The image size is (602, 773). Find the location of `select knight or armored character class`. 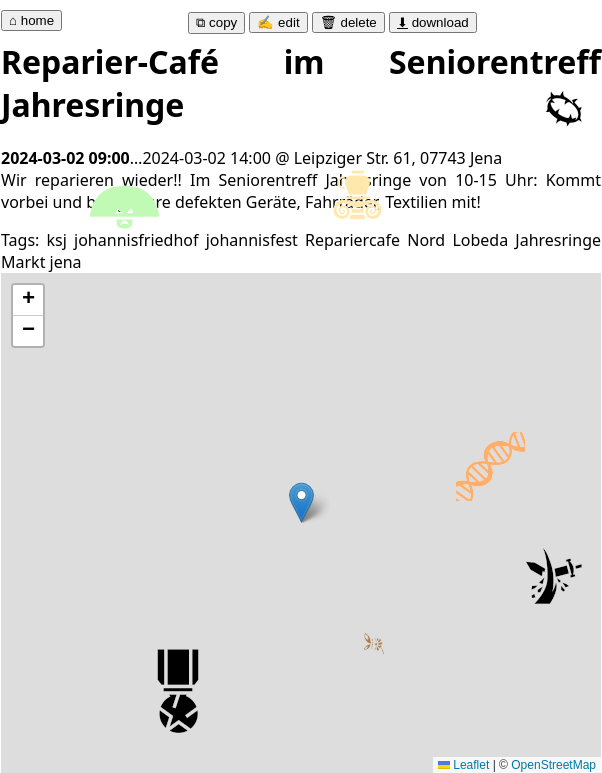

select knight or armored character class is located at coordinates (124, 208).